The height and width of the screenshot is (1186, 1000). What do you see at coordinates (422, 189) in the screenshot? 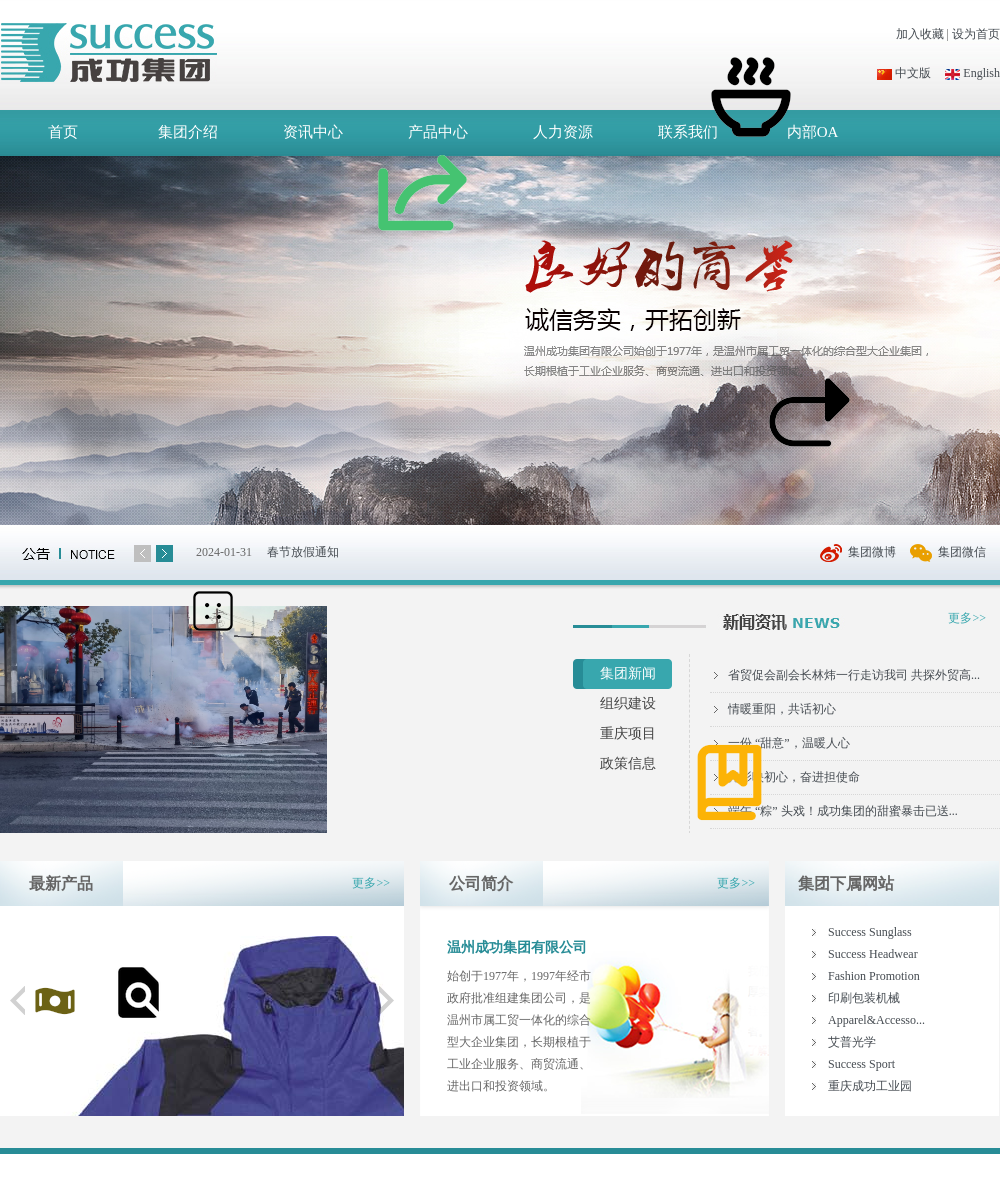
I see `share this content` at bounding box center [422, 189].